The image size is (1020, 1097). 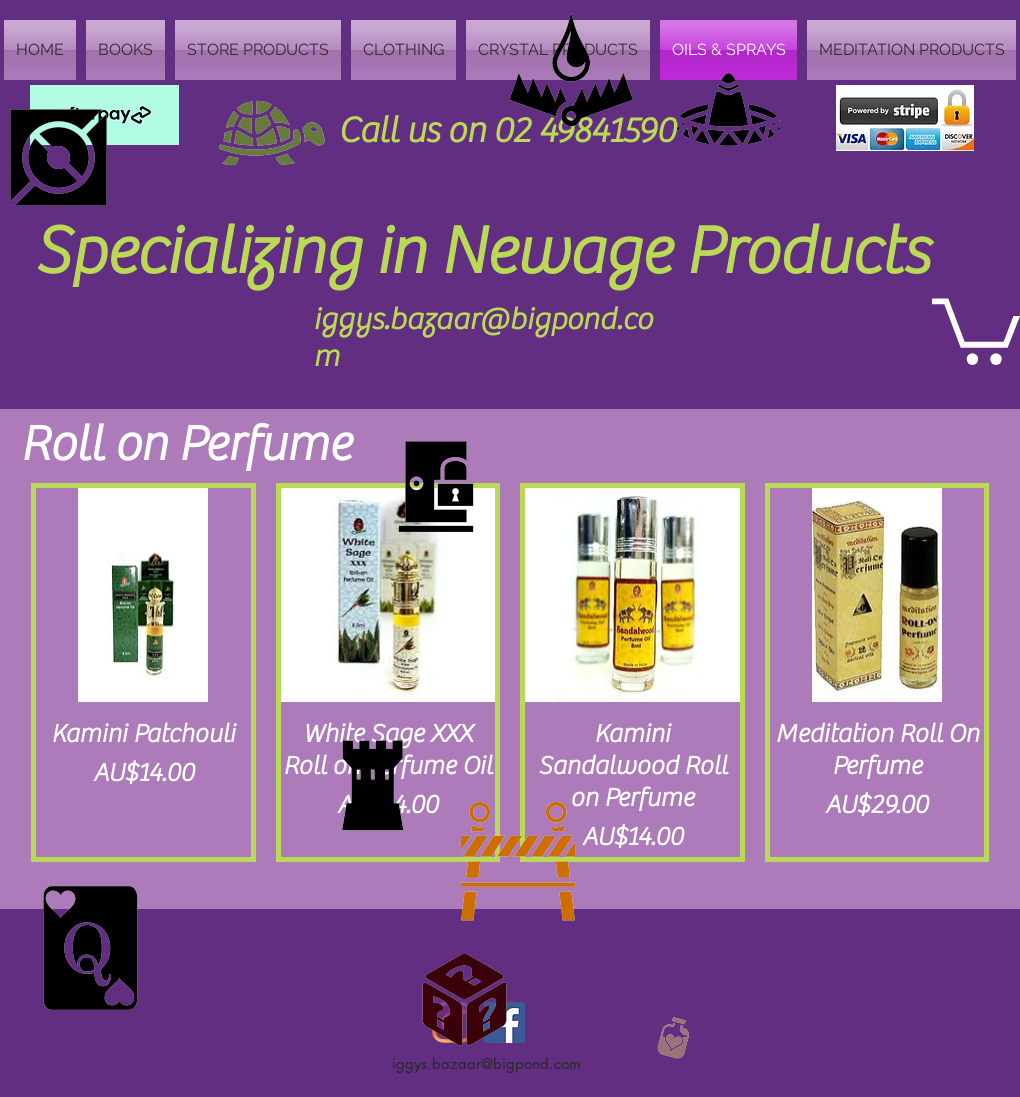 What do you see at coordinates (464, 1000) in the screenshot?
I see `randomize or shuffle selection` at bounding box center [464, 1000].